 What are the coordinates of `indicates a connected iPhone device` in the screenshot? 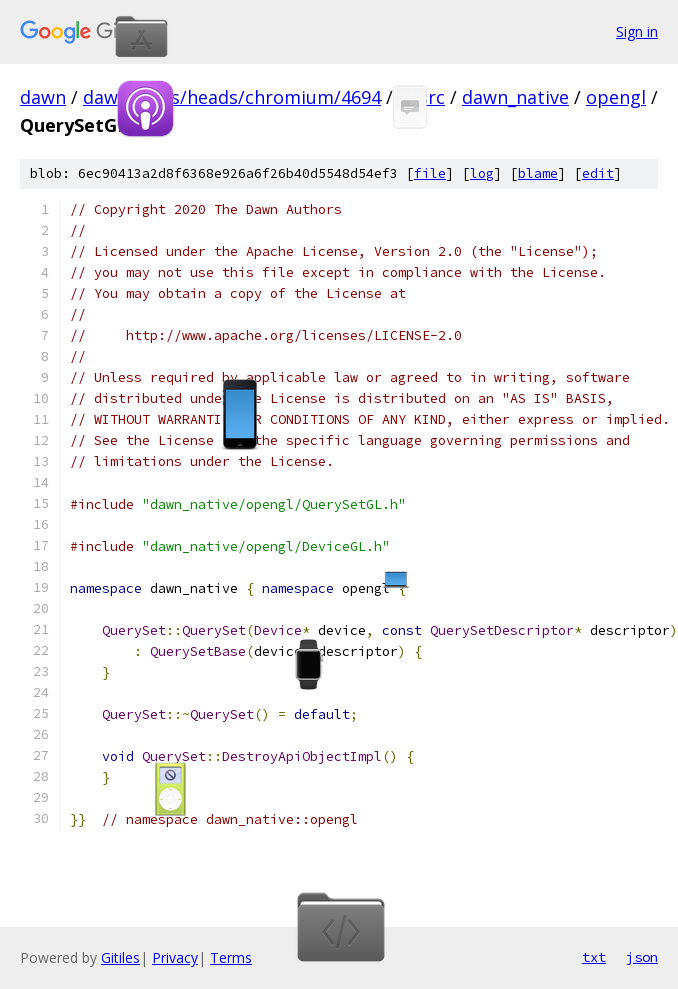 It's located at (240, 415).